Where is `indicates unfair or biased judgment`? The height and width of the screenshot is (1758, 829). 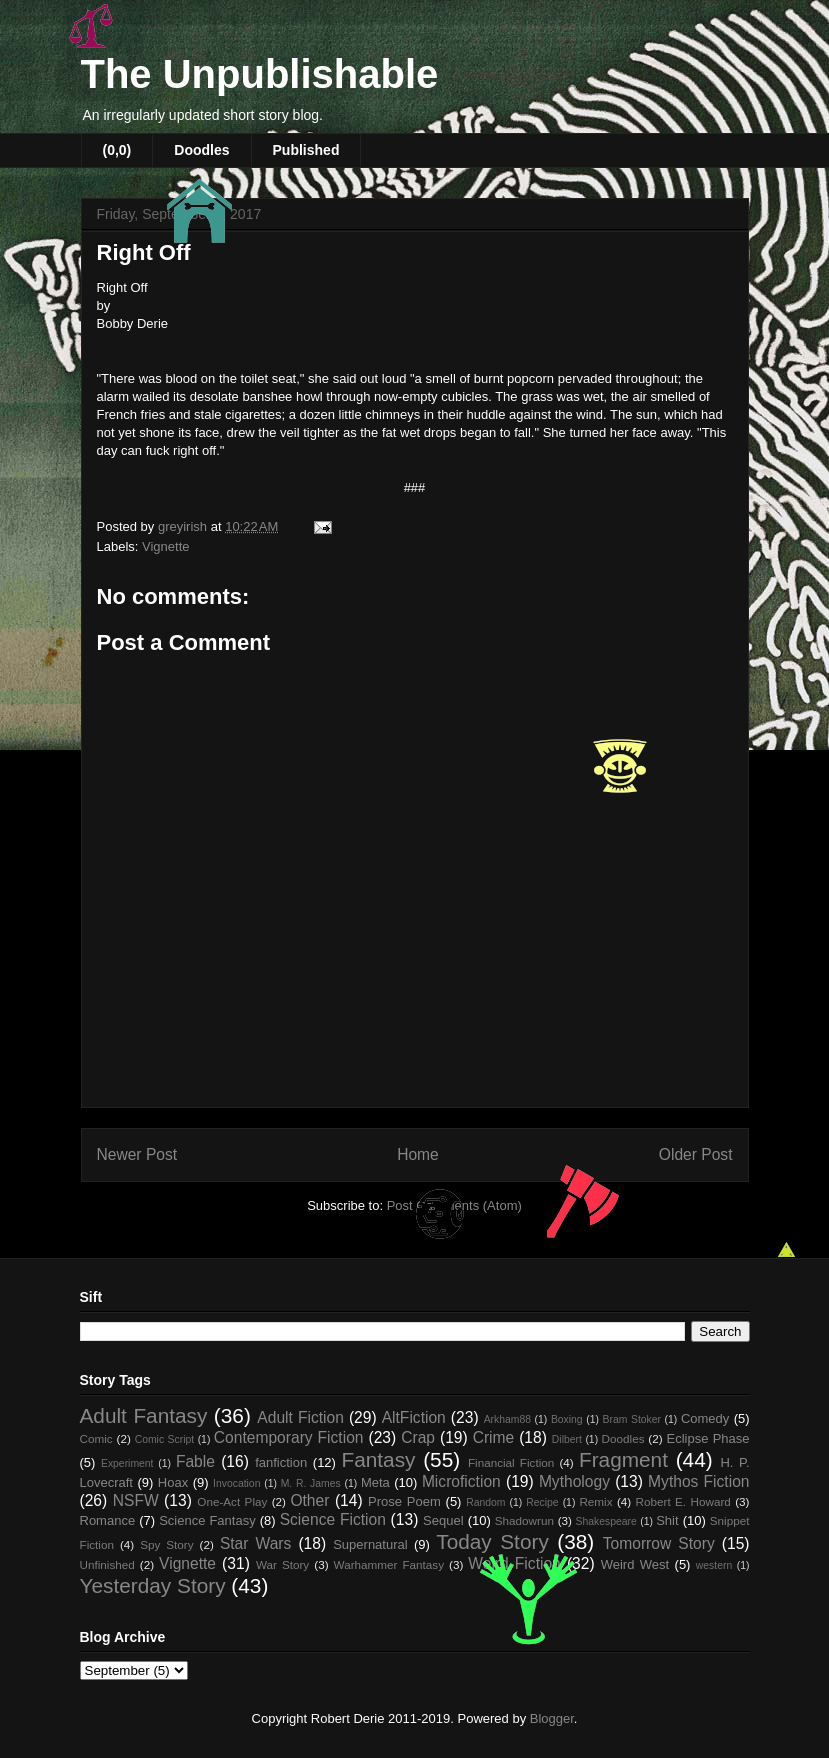
indicates unfair or biased judgment is located at coordinates (91, 26).